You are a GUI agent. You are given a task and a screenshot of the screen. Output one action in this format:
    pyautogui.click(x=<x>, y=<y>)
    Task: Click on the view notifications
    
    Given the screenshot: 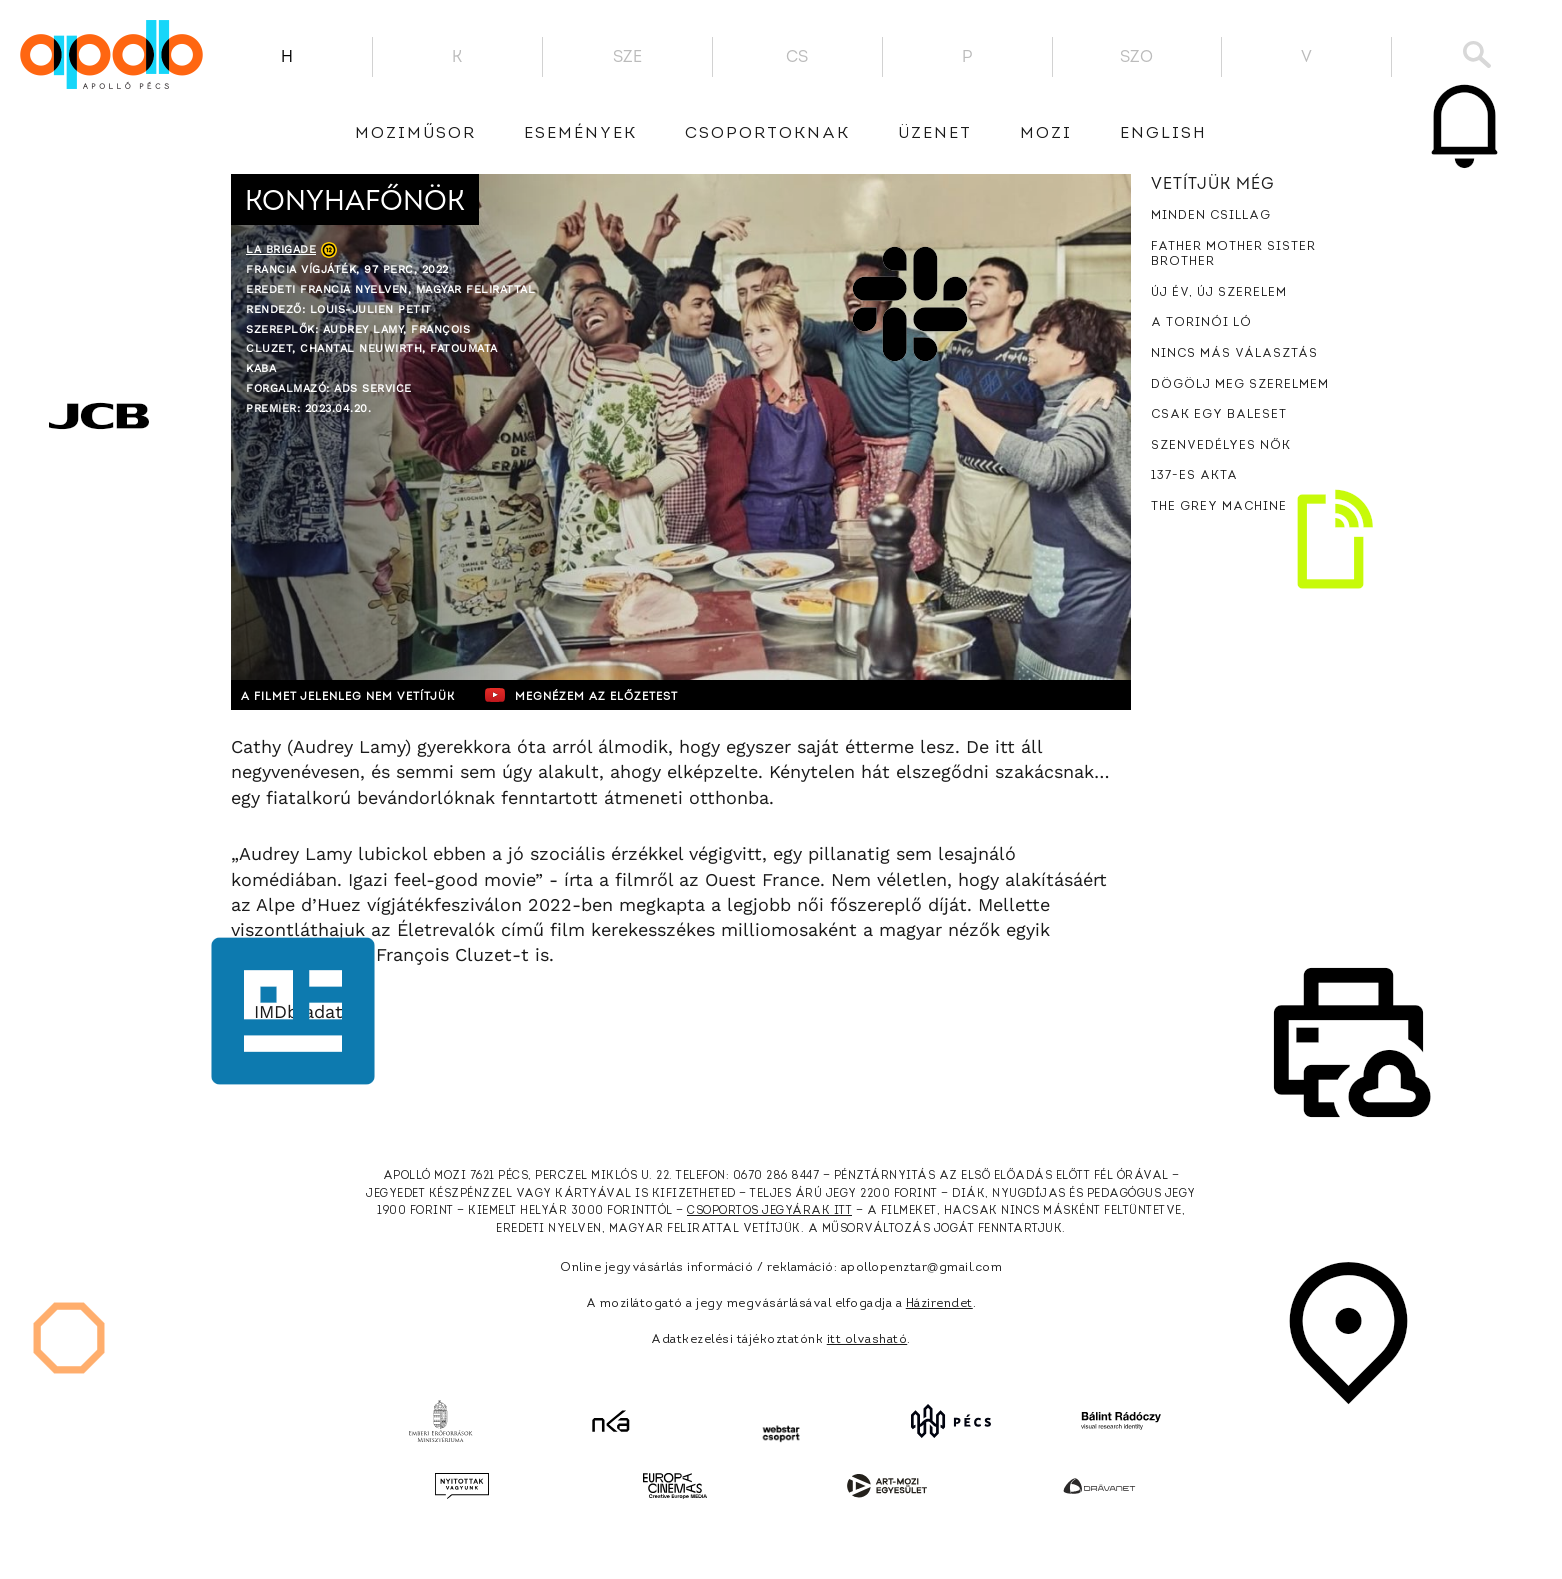 What is the action you would take?
    pyautogui.click(x=1464, y=123)
    